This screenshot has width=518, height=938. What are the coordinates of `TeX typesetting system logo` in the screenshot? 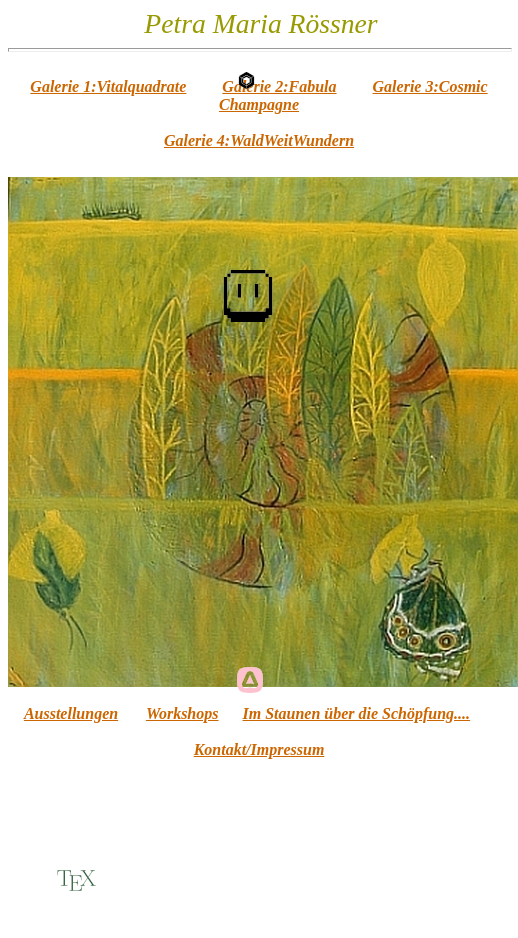 It's located at (76, 880).